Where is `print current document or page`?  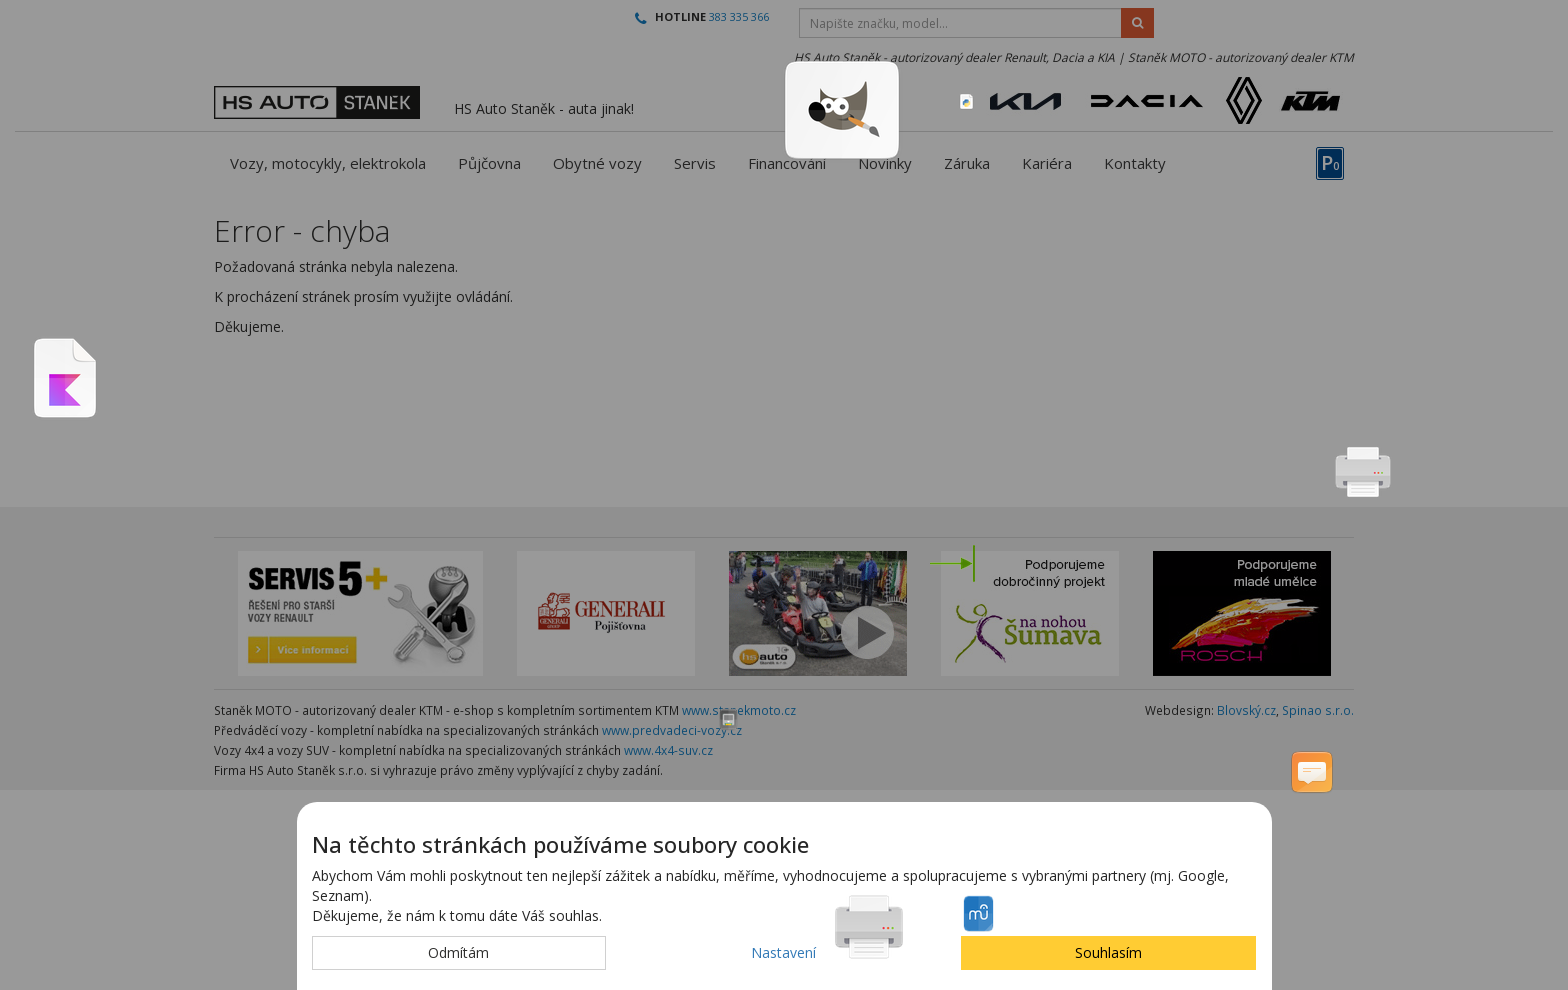
print current document or page is located at coordinates (1363, 472).